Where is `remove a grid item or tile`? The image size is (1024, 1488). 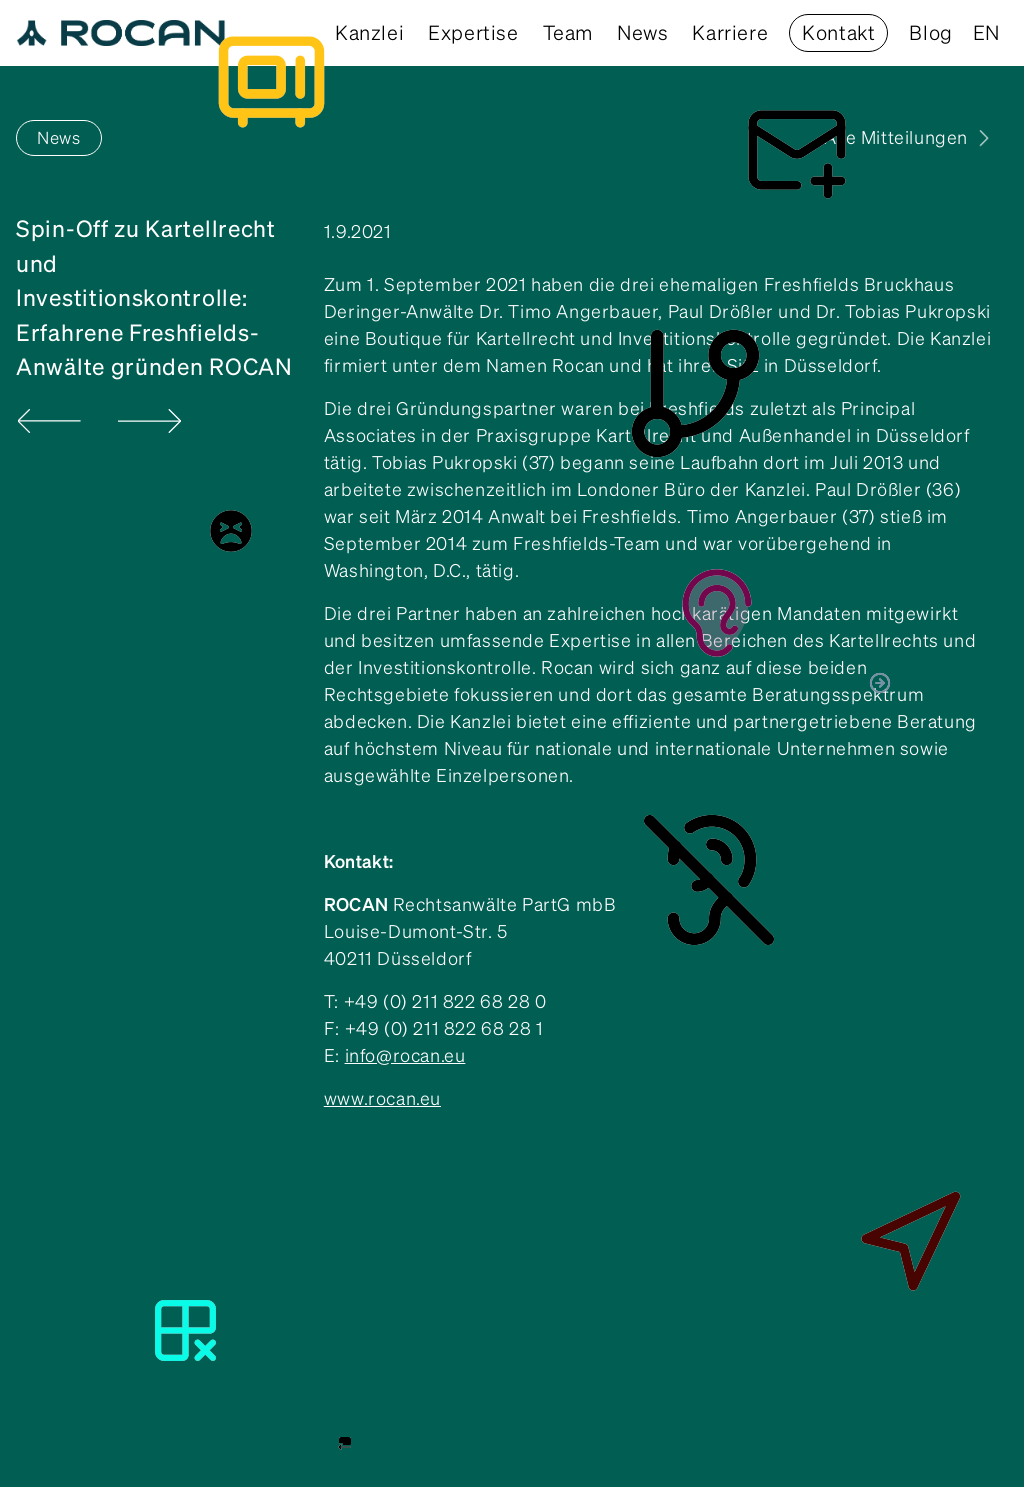
remove a grid item or tile is located at coordinates (185, 1330).